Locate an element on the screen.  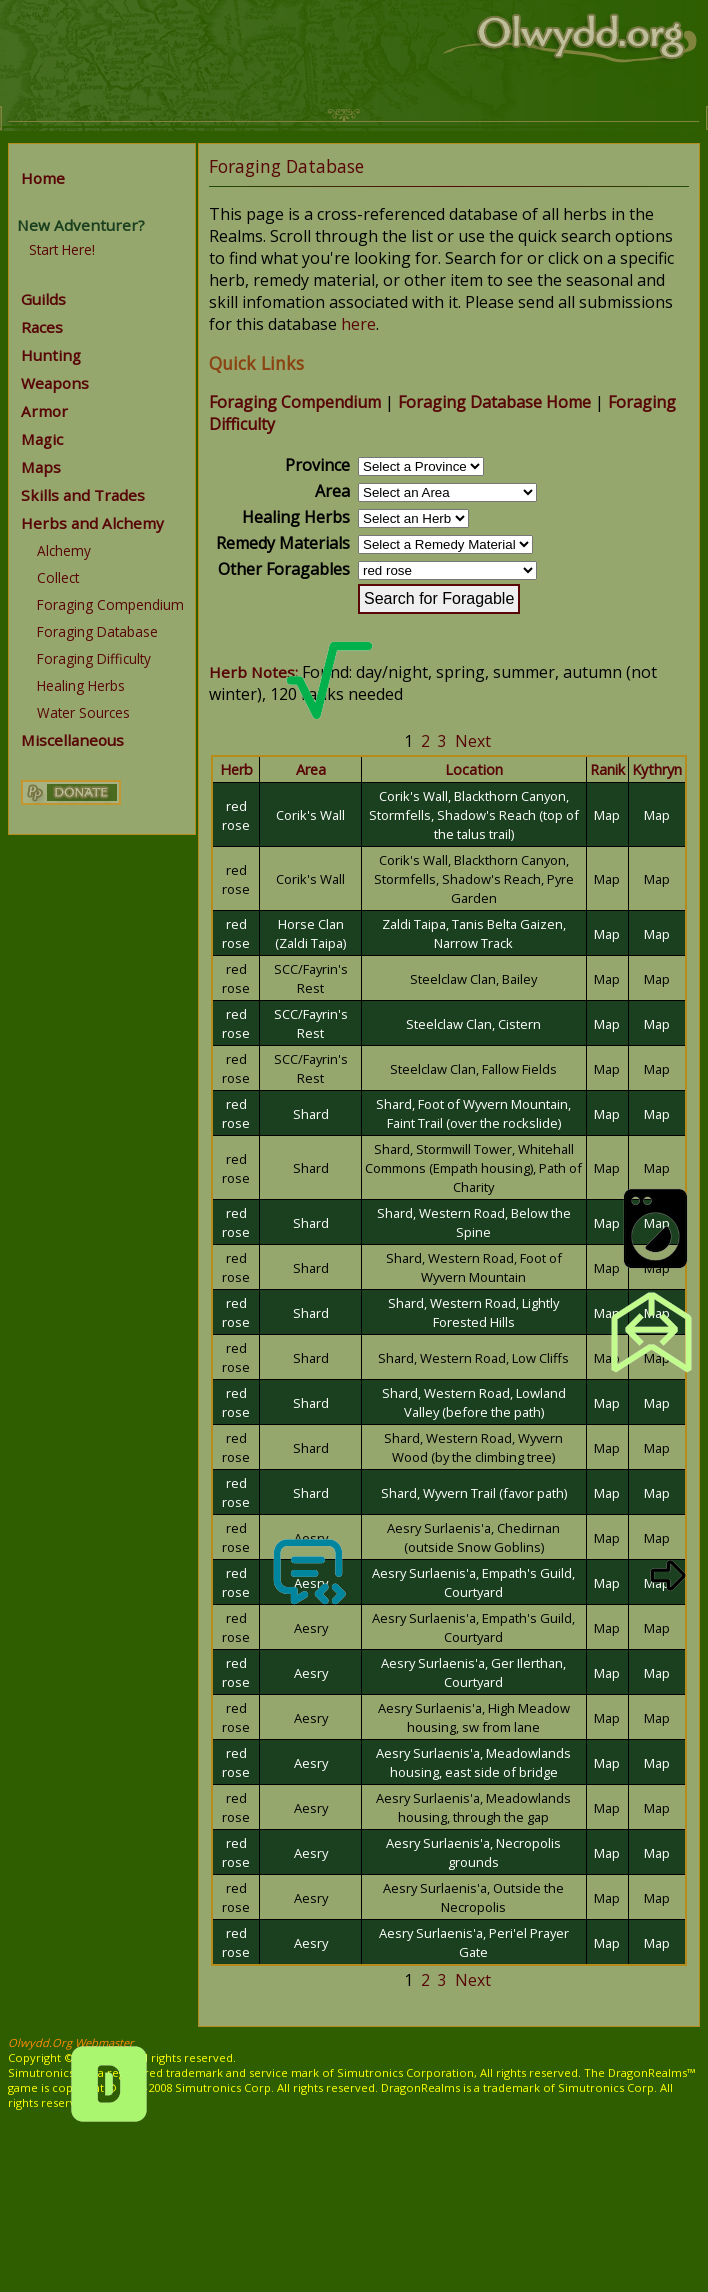
indicates items or options starting with the letter D is located at coordinates (109, 2084).